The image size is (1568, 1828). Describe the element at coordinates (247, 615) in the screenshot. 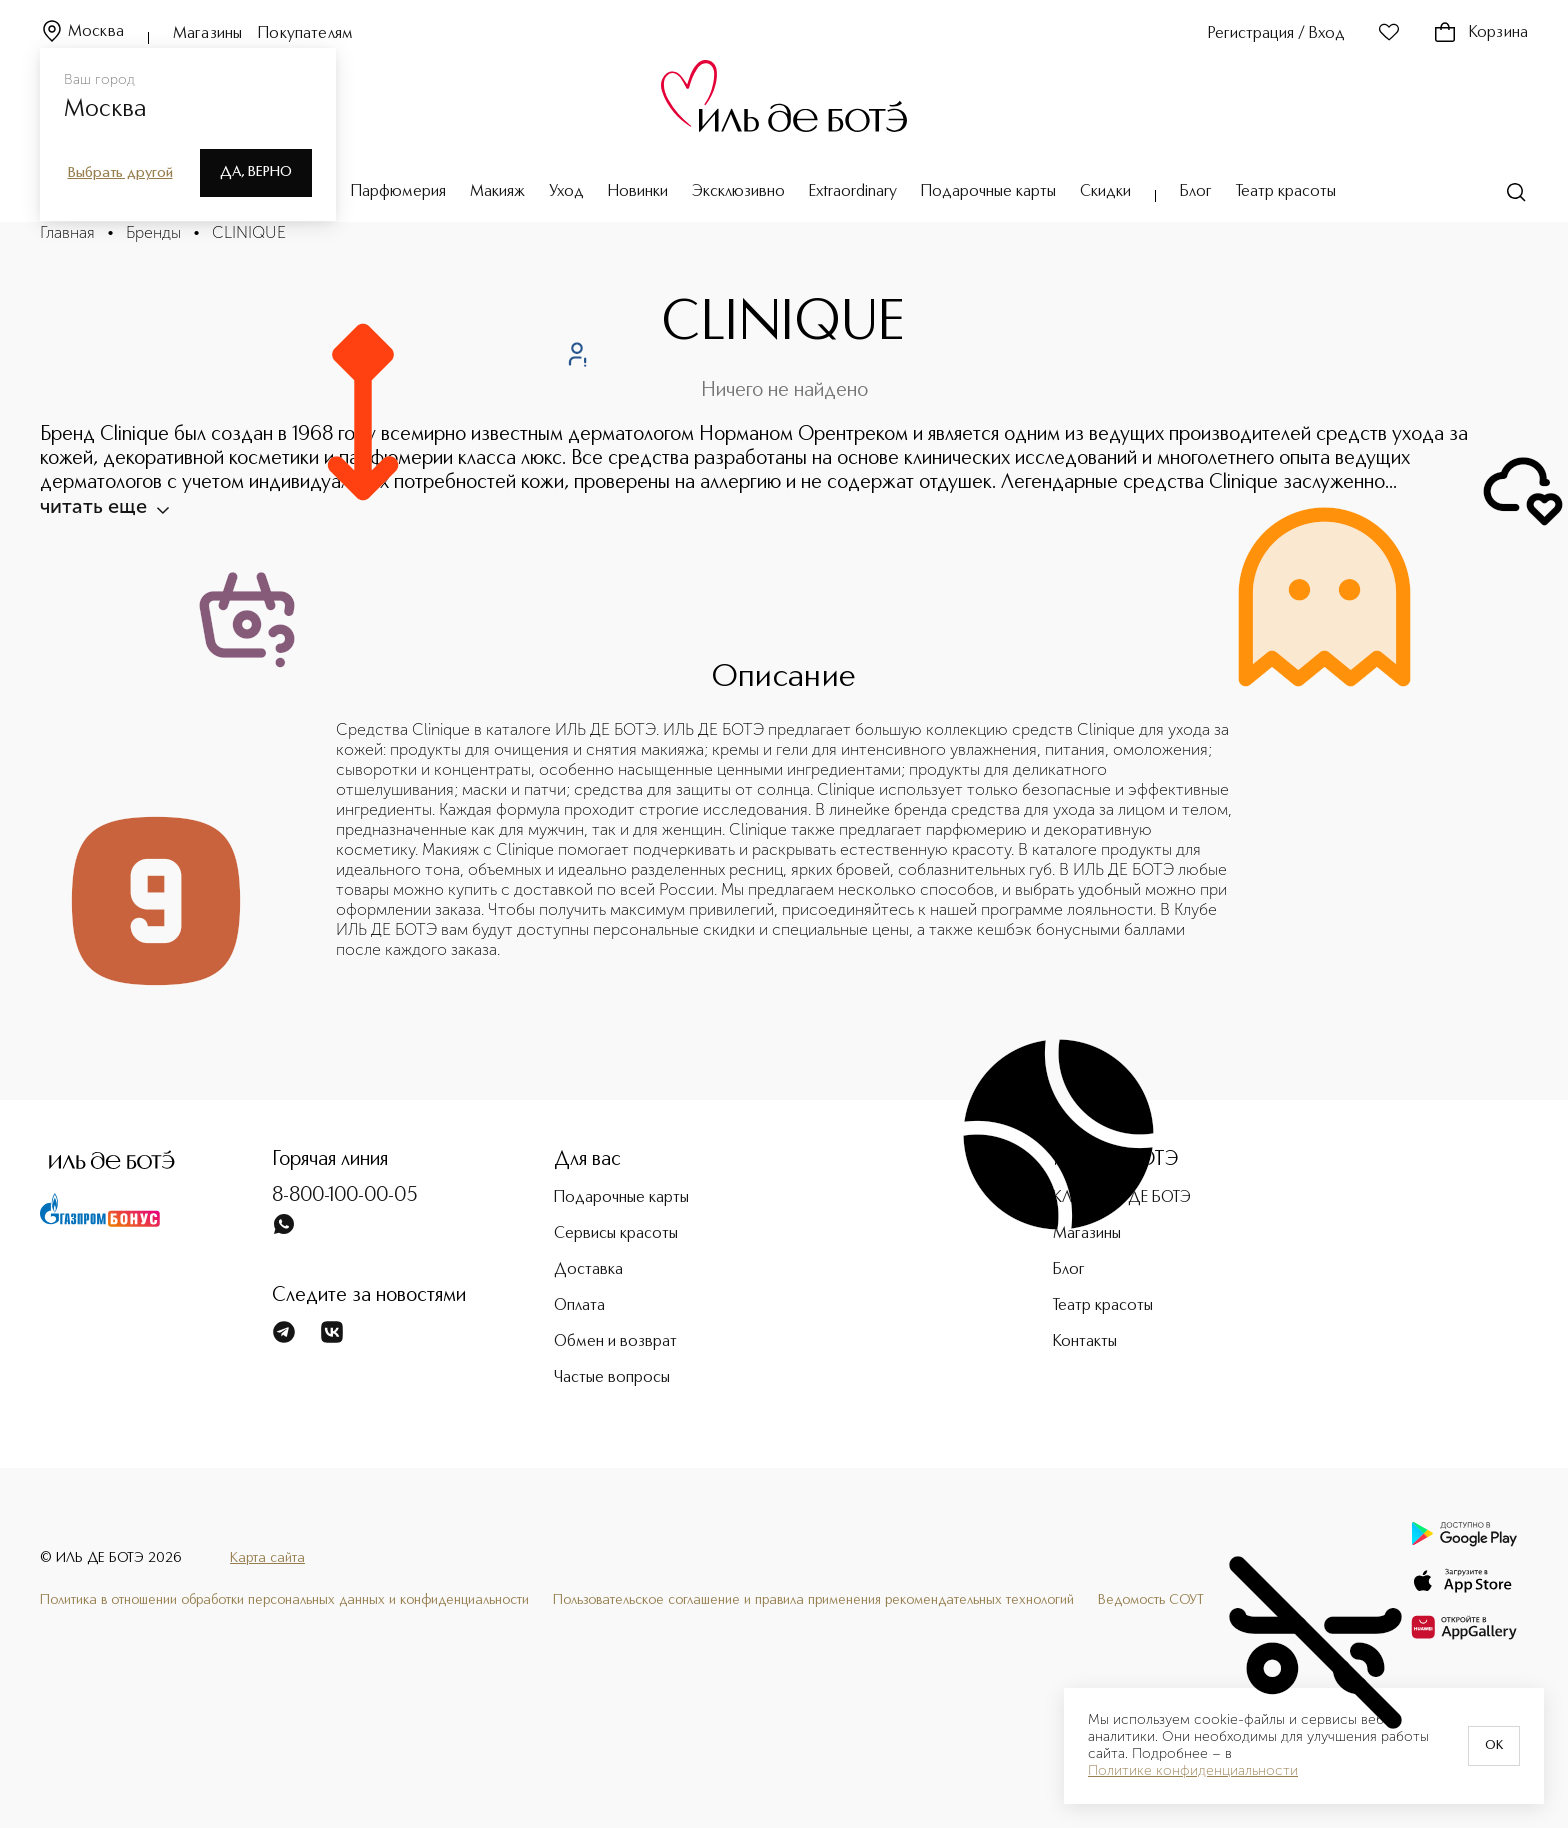

I see `check order status or details` at that location.